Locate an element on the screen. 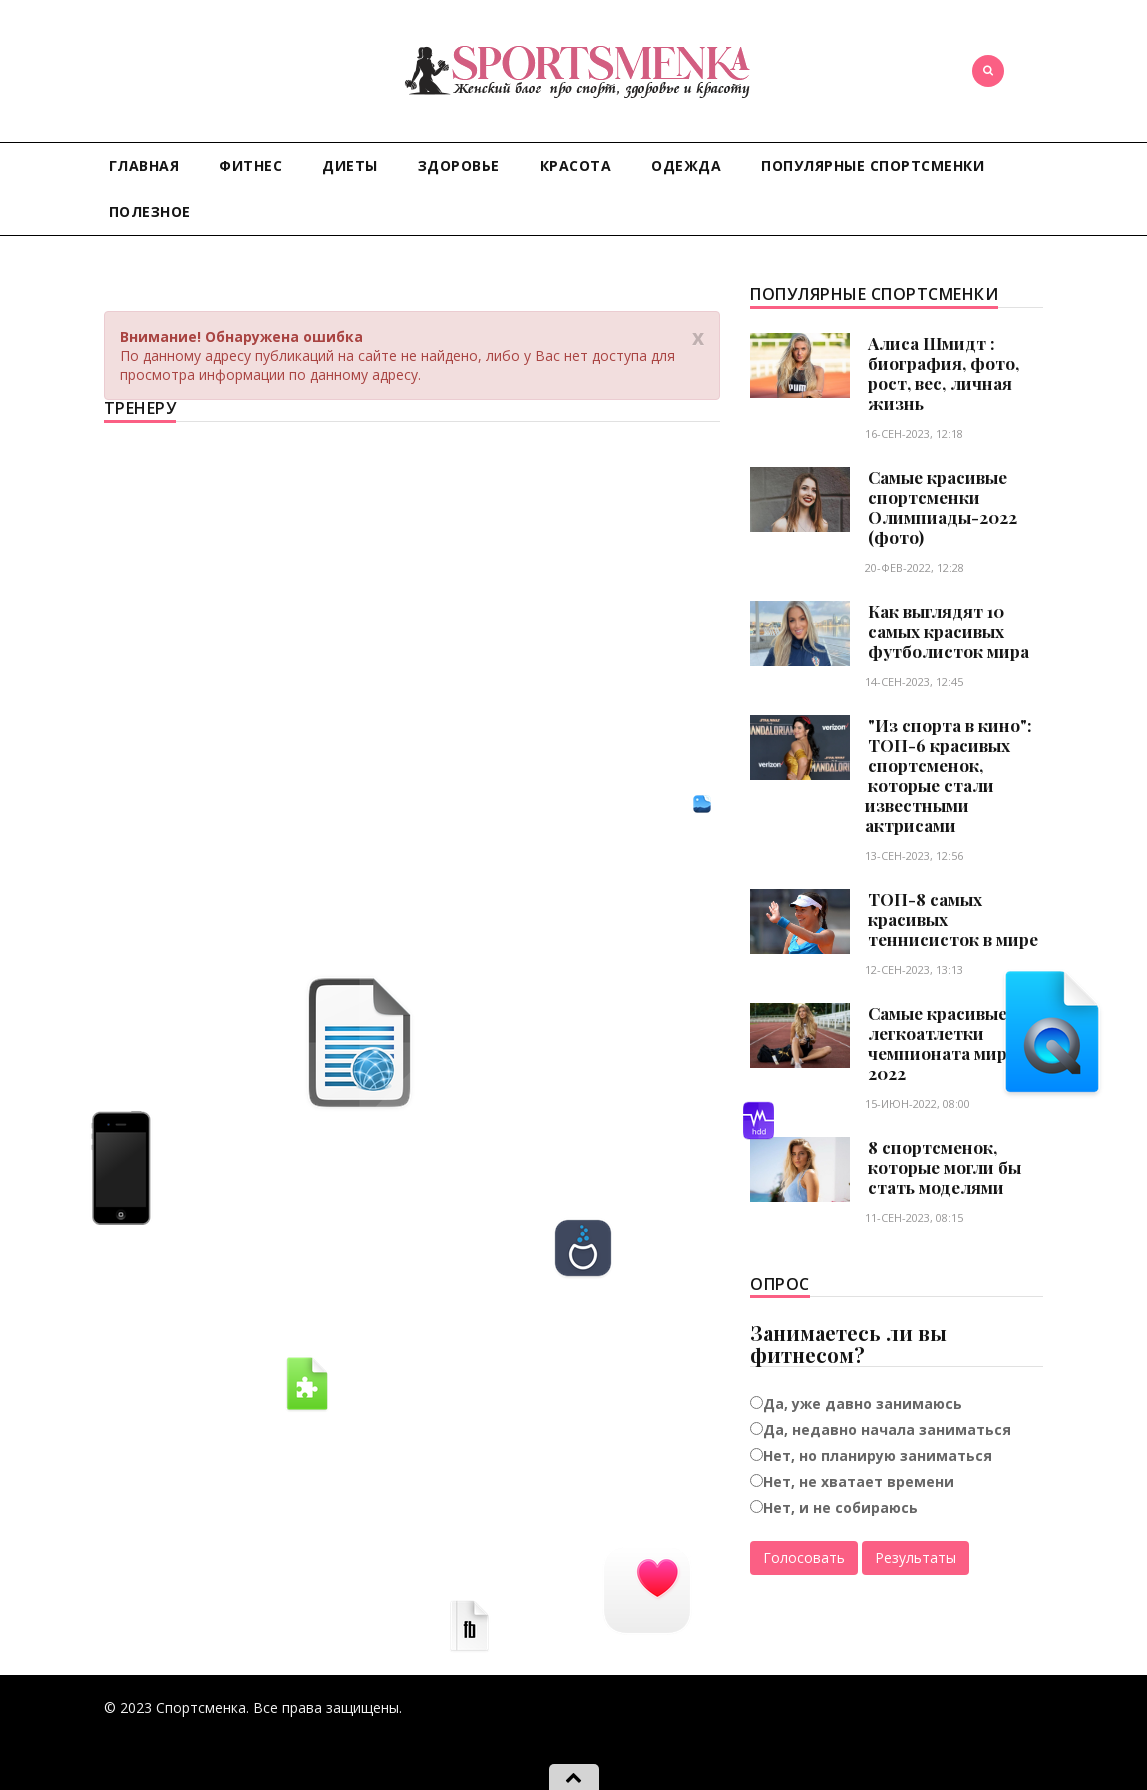  open wallpaper settings is located at coordinates (702, 804).